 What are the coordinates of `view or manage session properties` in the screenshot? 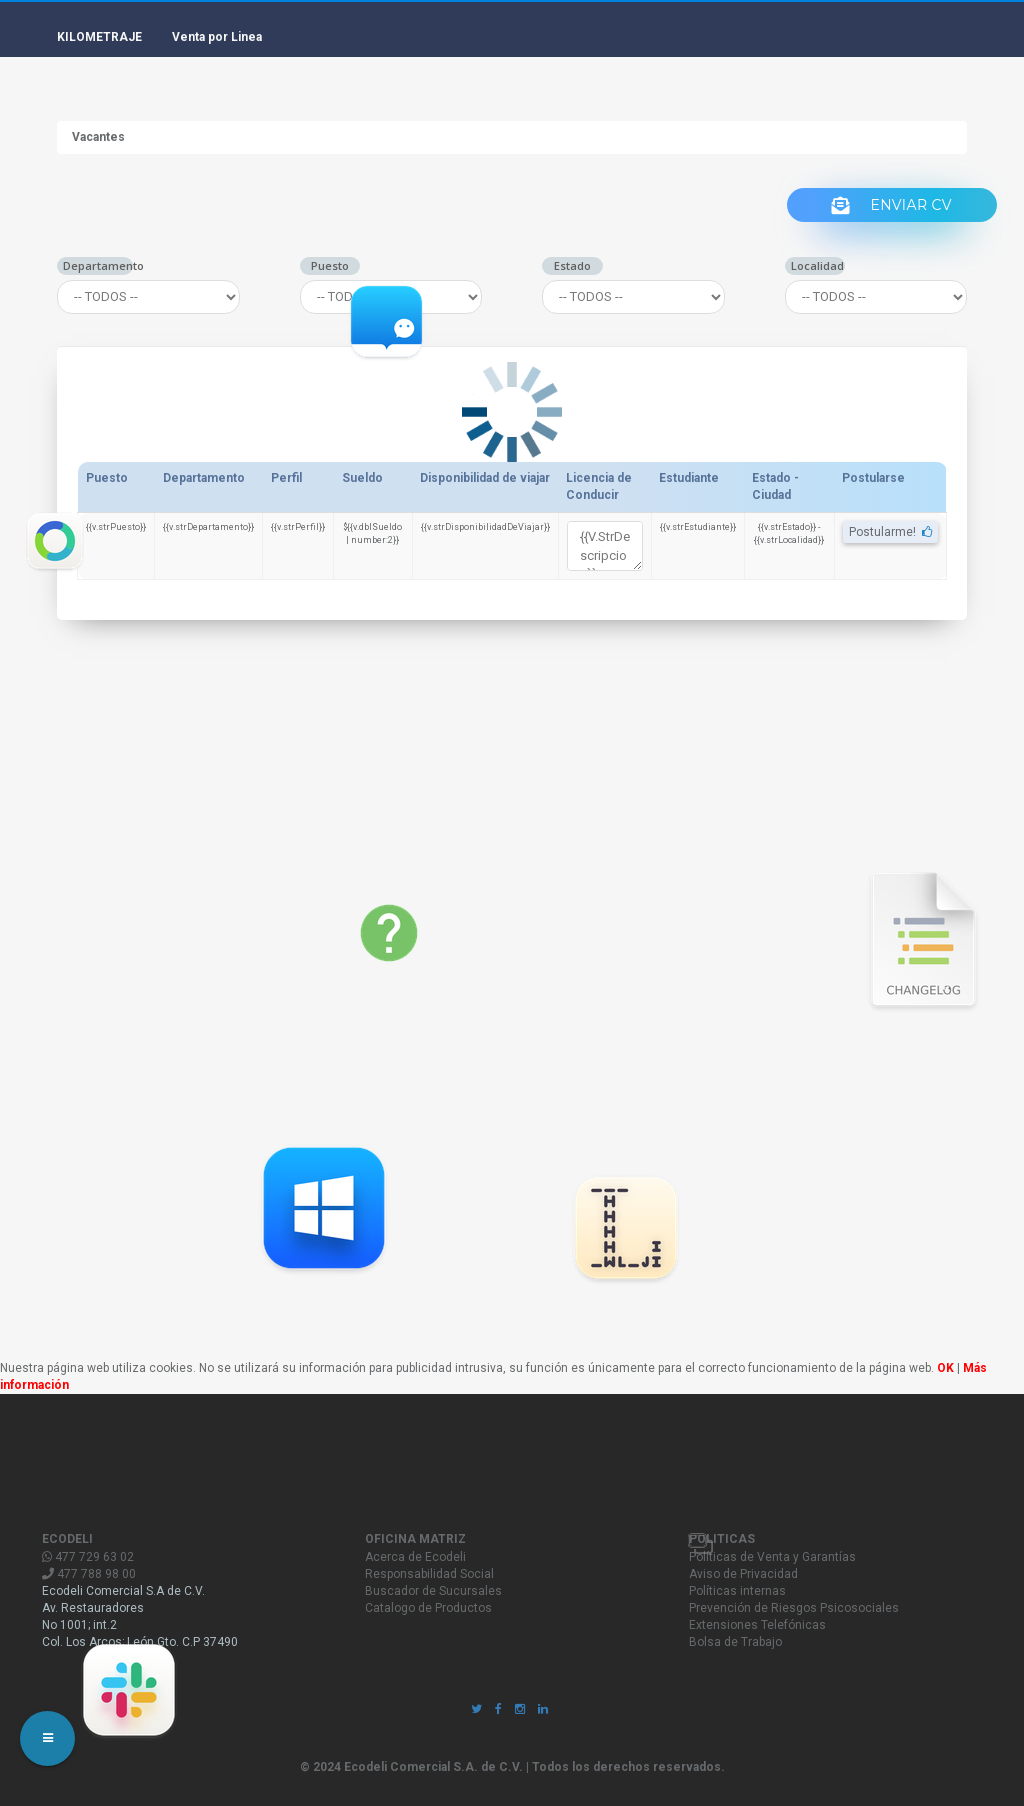 It's located at (700, 1544).